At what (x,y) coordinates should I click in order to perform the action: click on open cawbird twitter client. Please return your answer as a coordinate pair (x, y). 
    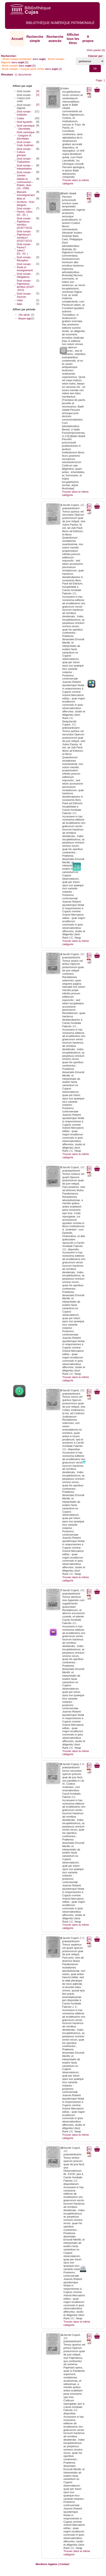
    Looking at the image, I should click on (53, 1632).